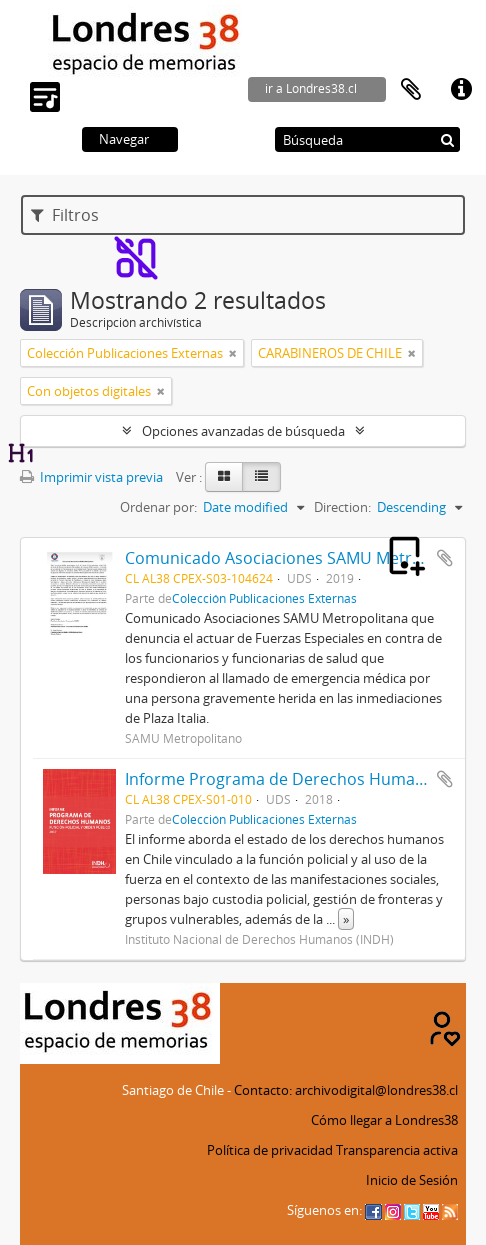  I want to click on add user to favorites, so click(442, 1028).